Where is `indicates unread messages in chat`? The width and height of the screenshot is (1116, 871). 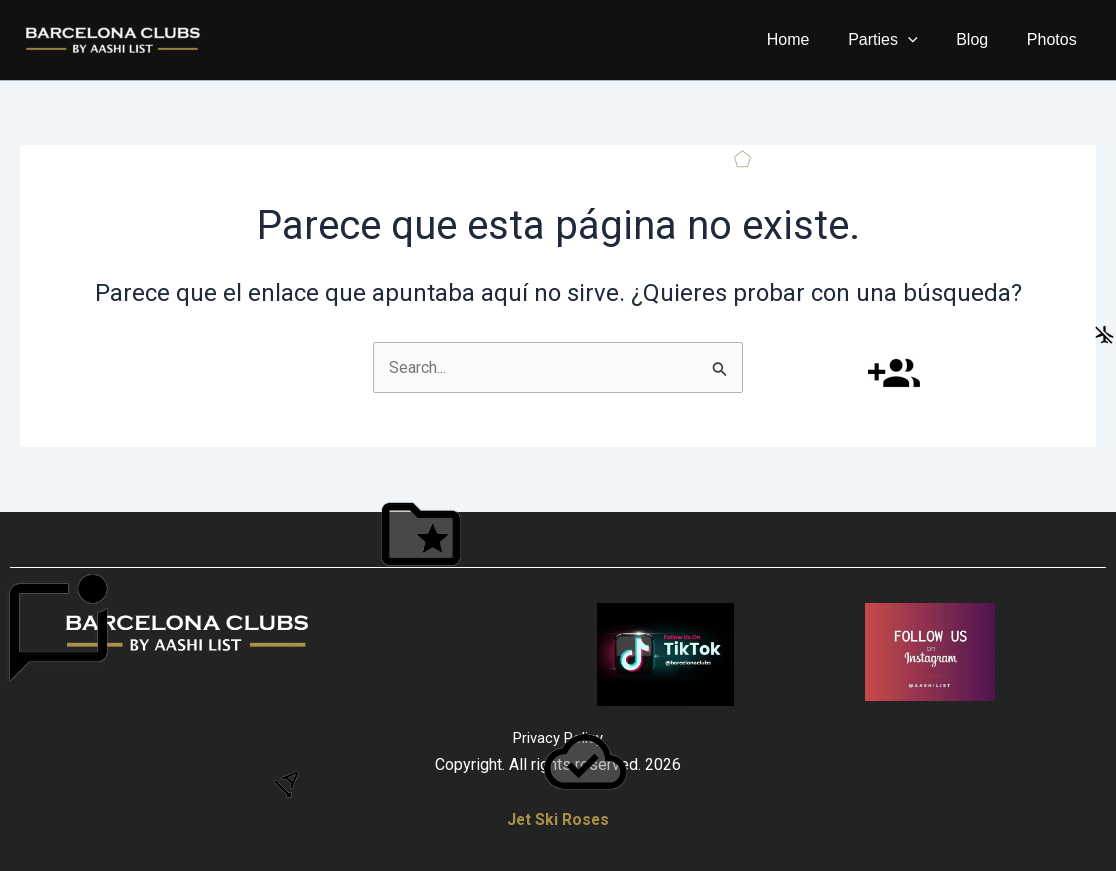
indicates unread messages in chat is located at coordinates (58, 632).